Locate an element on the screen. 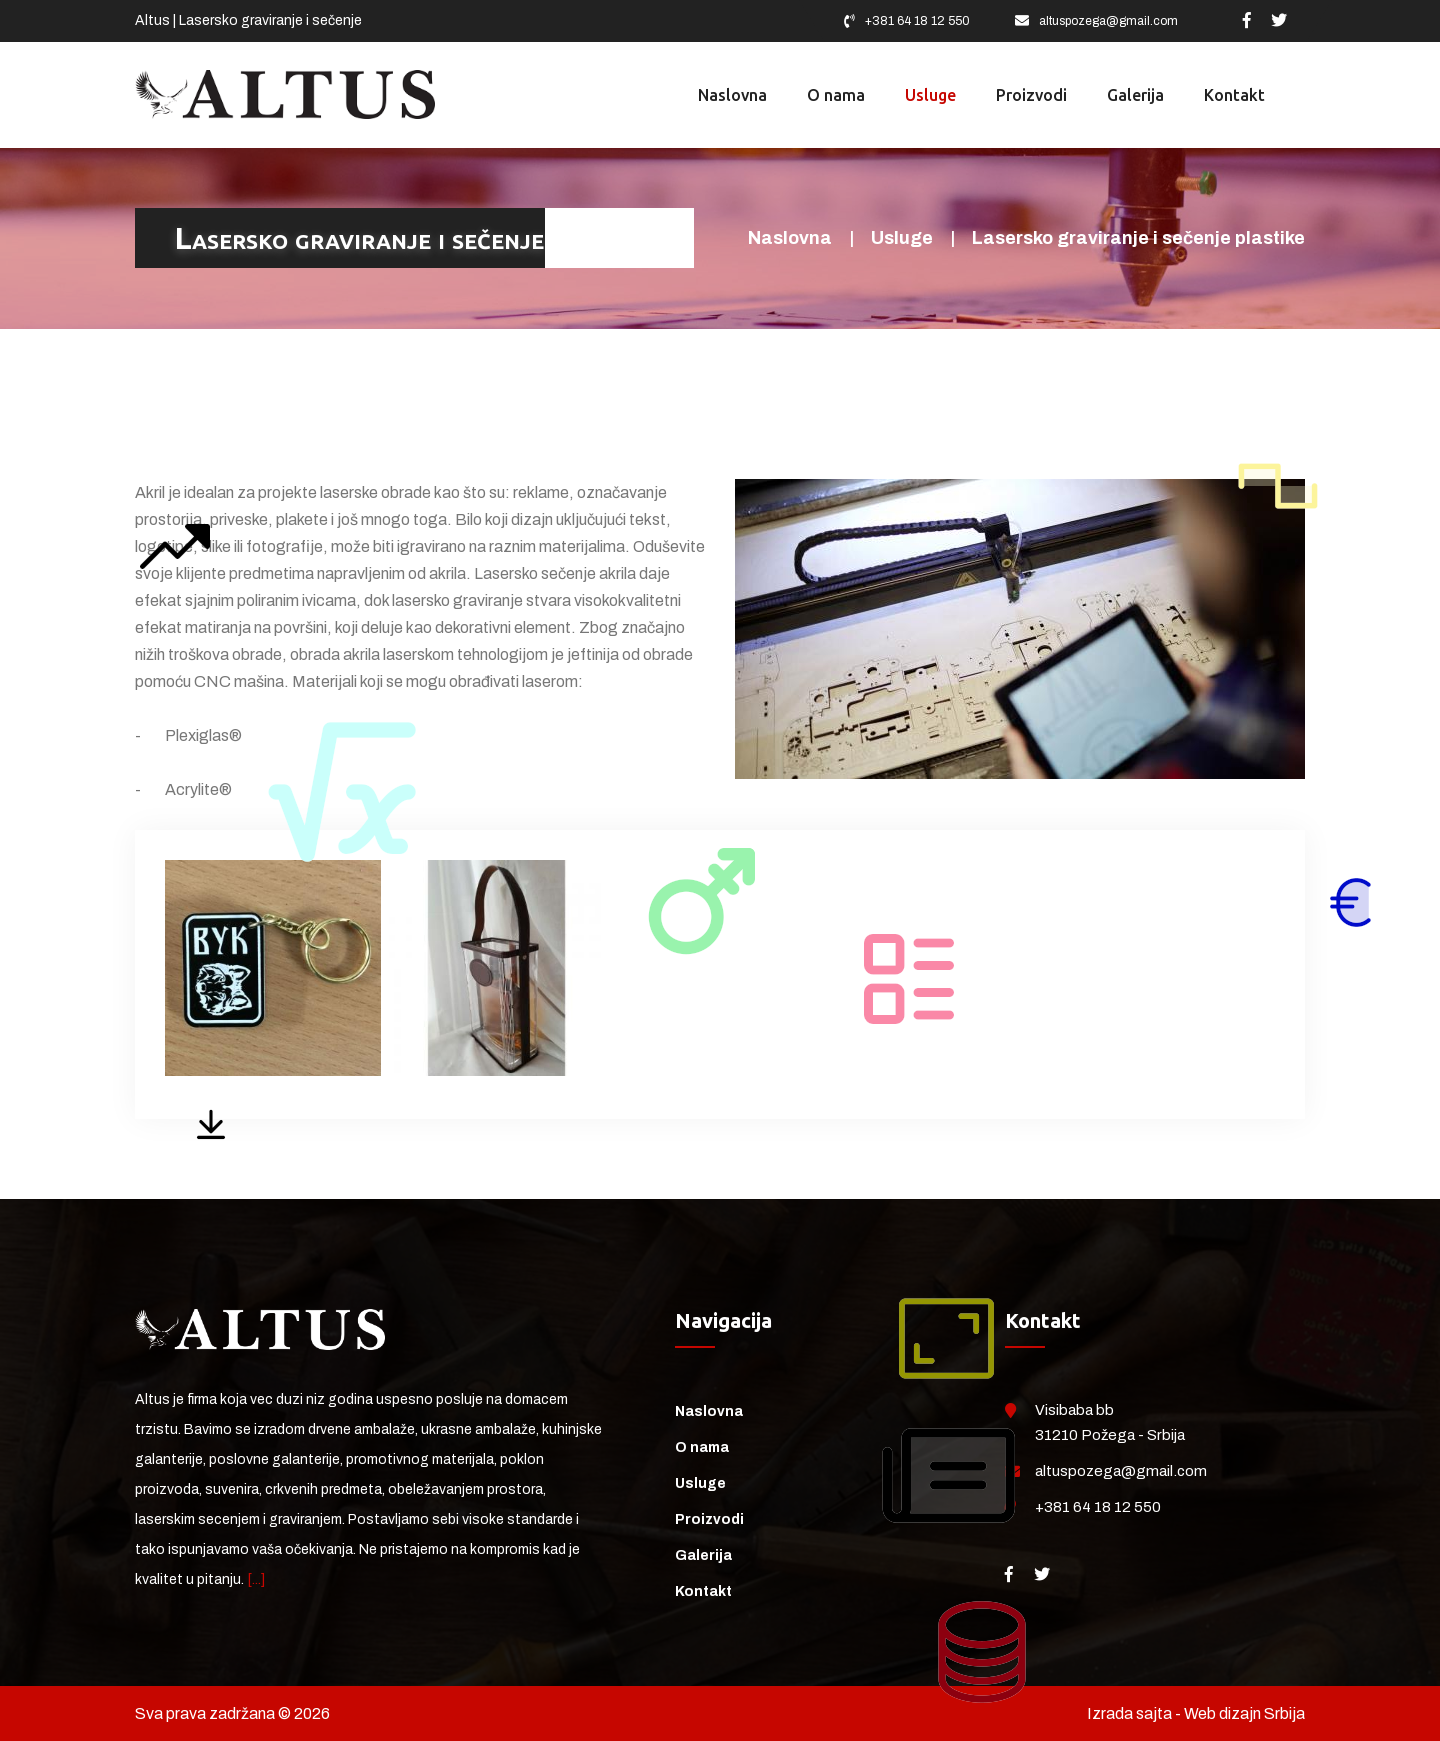 The height and width of the screenshot is (1741, 1440). access database or data storage is located at coordinates (982, 1652).